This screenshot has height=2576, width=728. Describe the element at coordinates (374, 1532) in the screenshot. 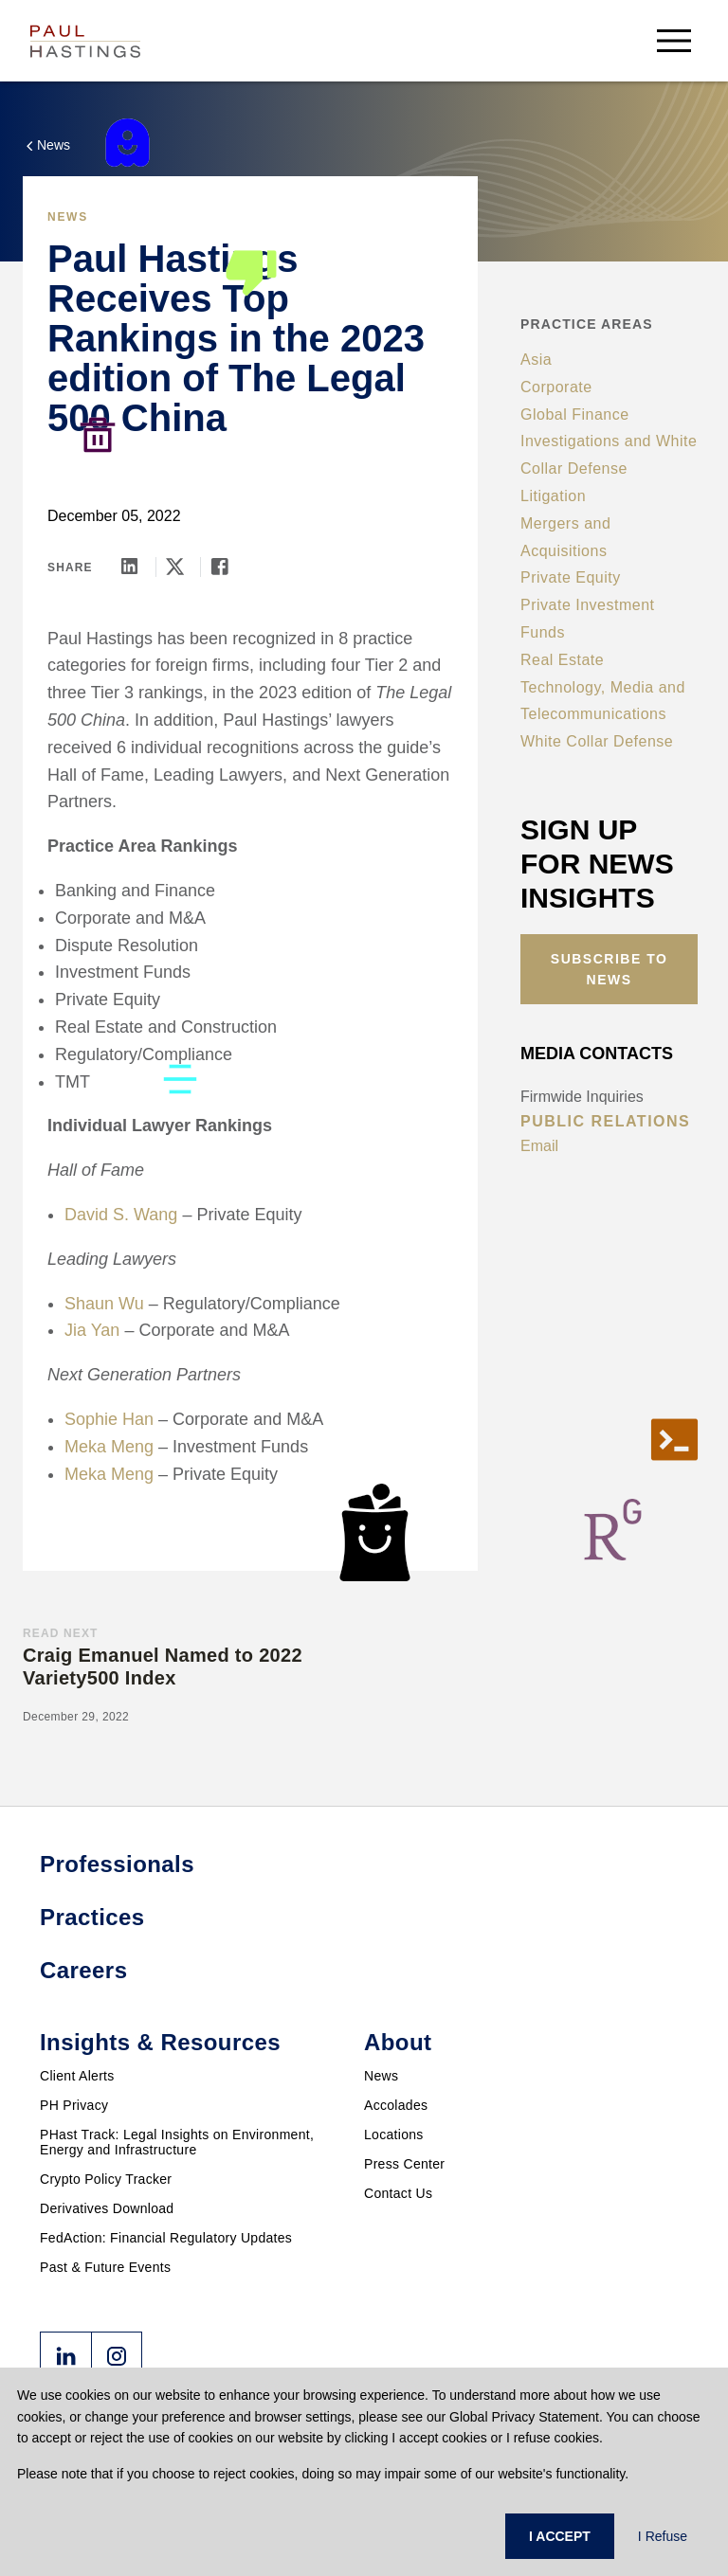

I see `open the Blibli shopping app` at that location.